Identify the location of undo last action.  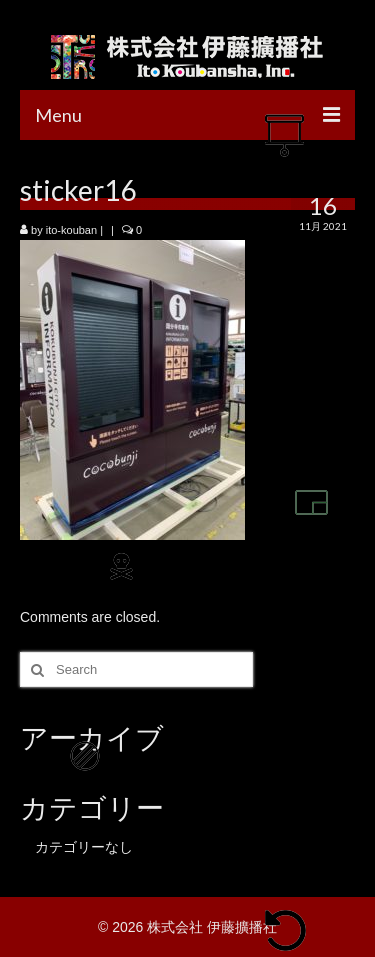
(285, 930).